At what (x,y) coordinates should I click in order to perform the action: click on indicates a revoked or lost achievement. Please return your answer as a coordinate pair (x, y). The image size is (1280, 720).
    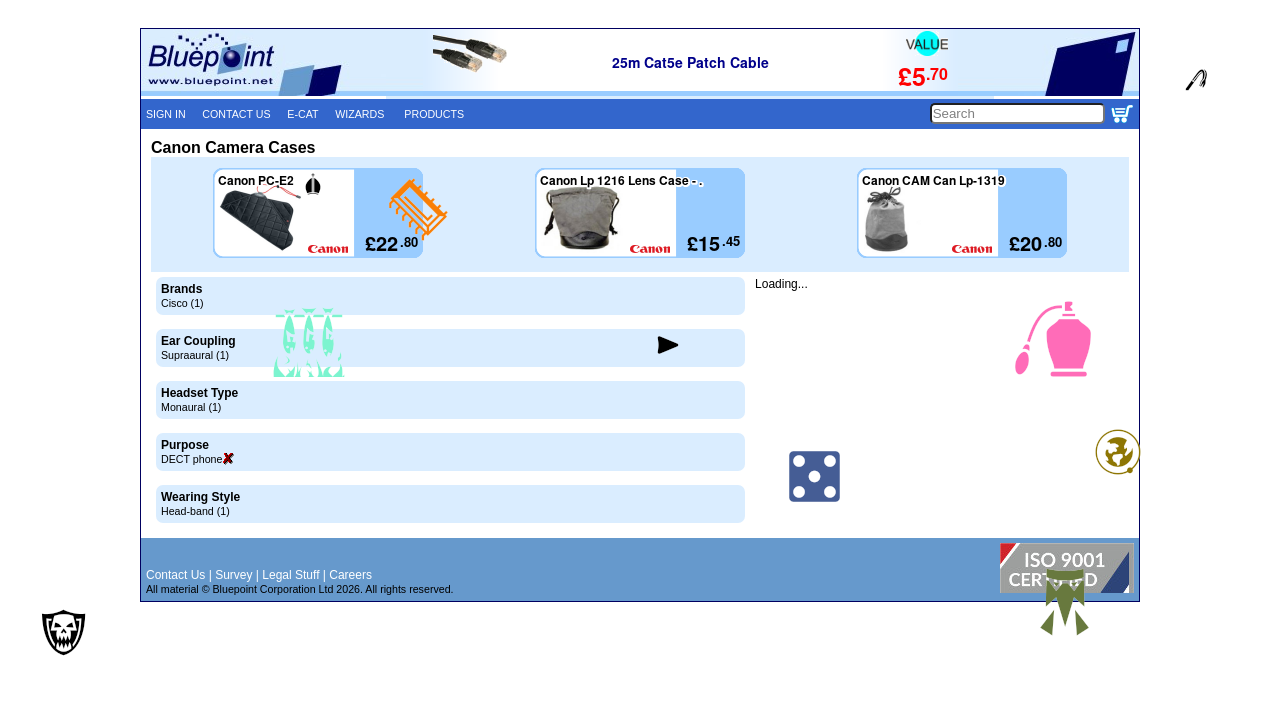
    Looking at the image, I should click on (1064, 601).